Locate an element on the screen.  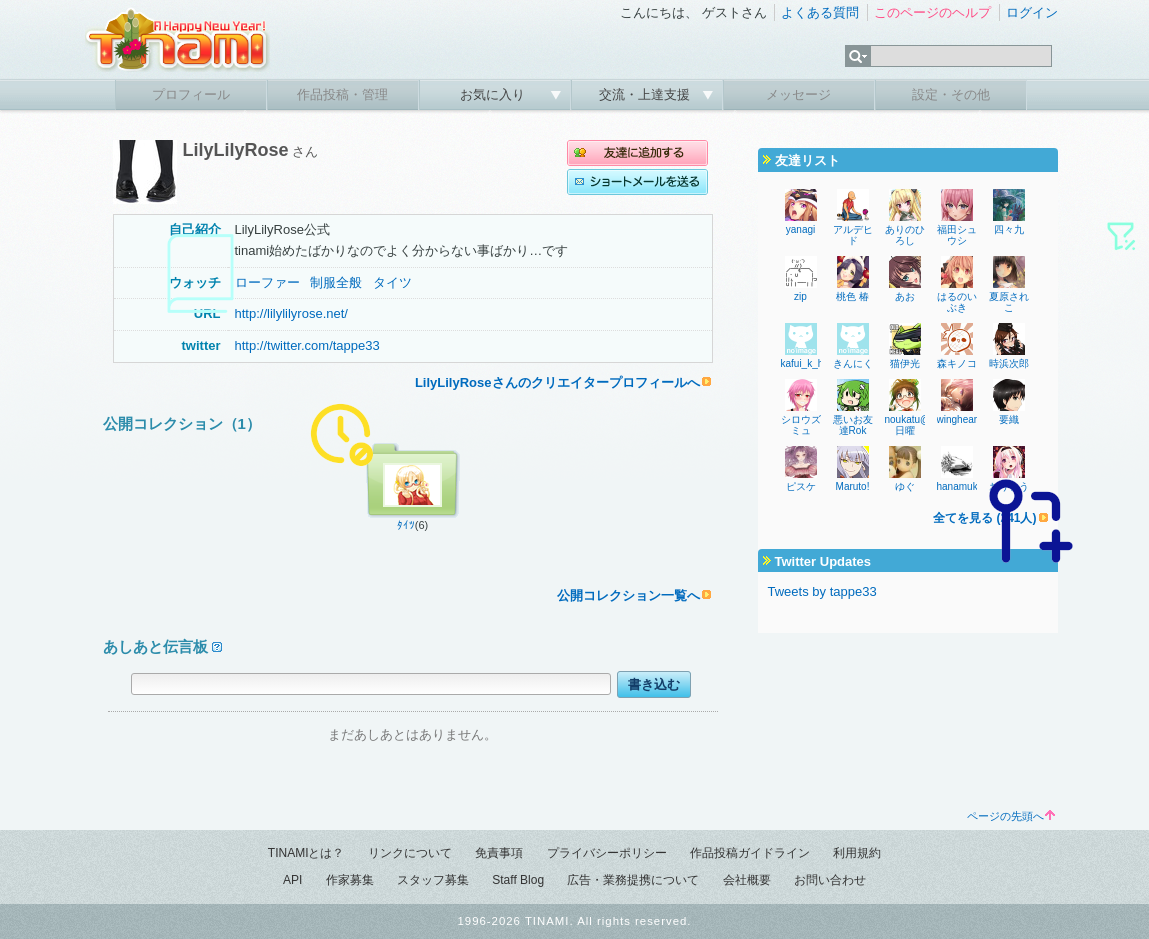
create a new pull request is located at coordinates (1031, 521).